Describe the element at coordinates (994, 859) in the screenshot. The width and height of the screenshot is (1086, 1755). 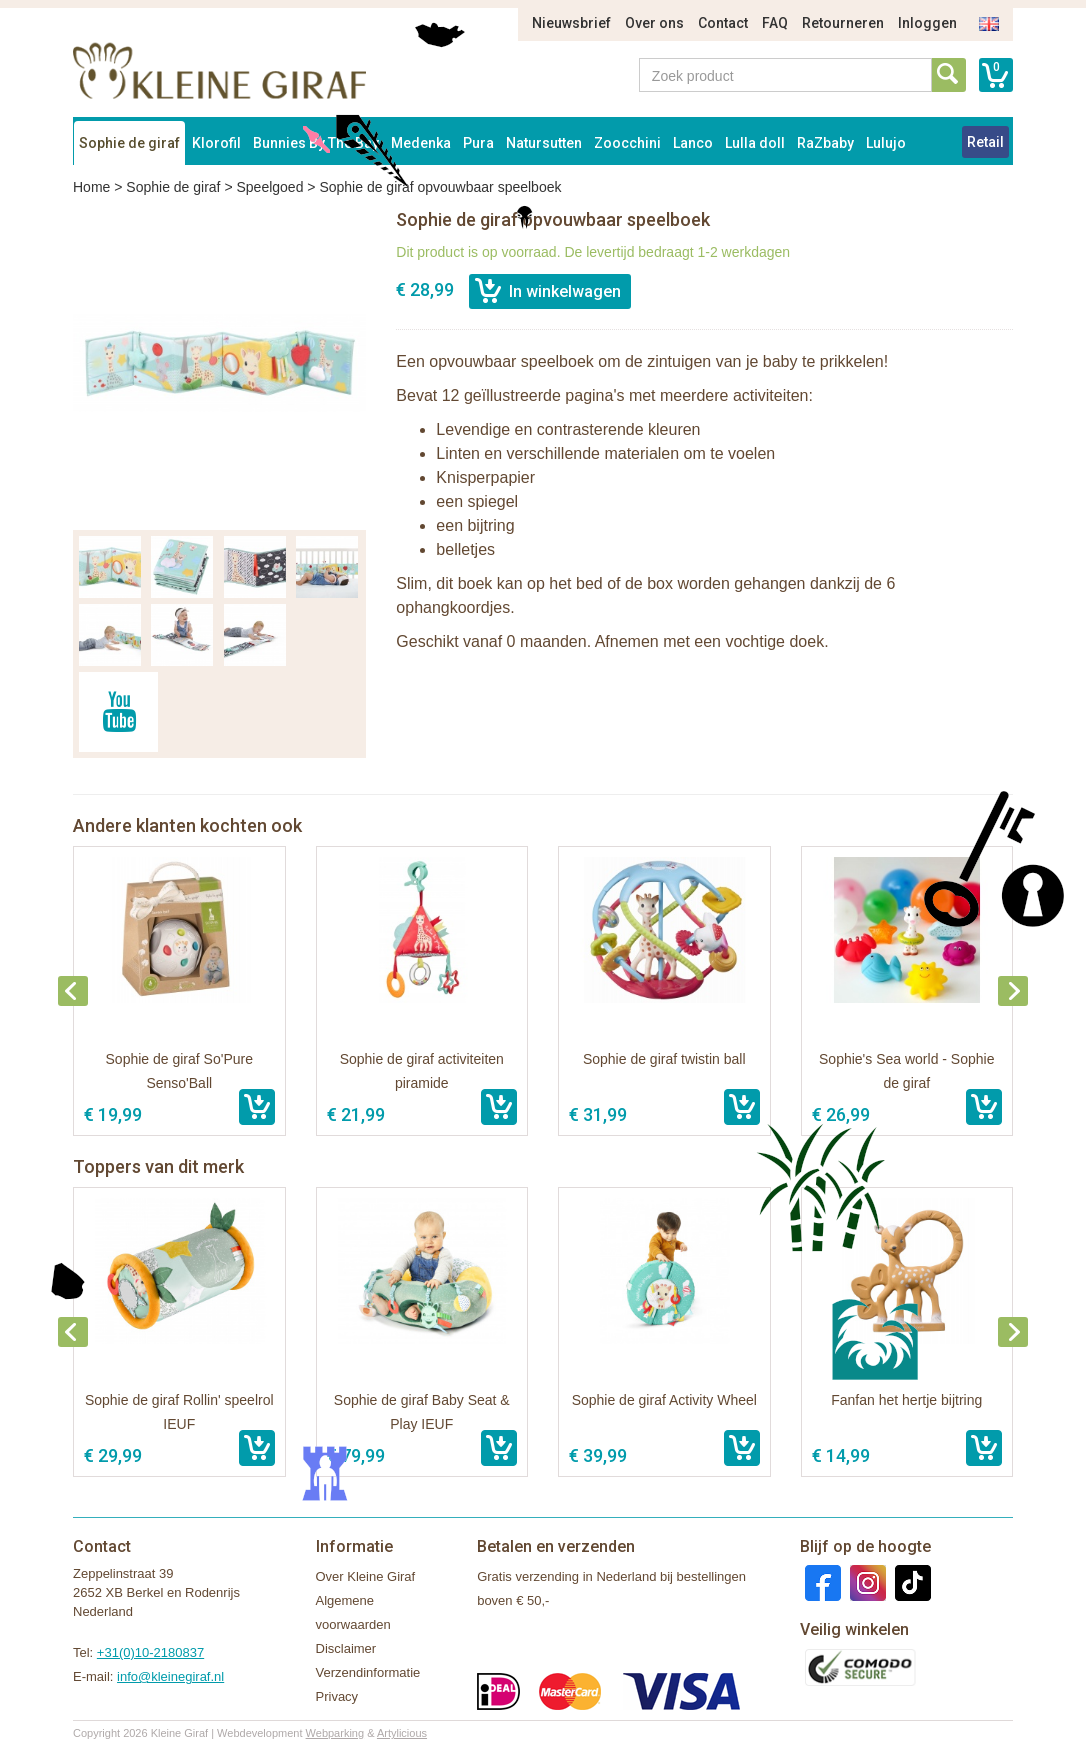
I see `lock or unlock a game item` at that location.